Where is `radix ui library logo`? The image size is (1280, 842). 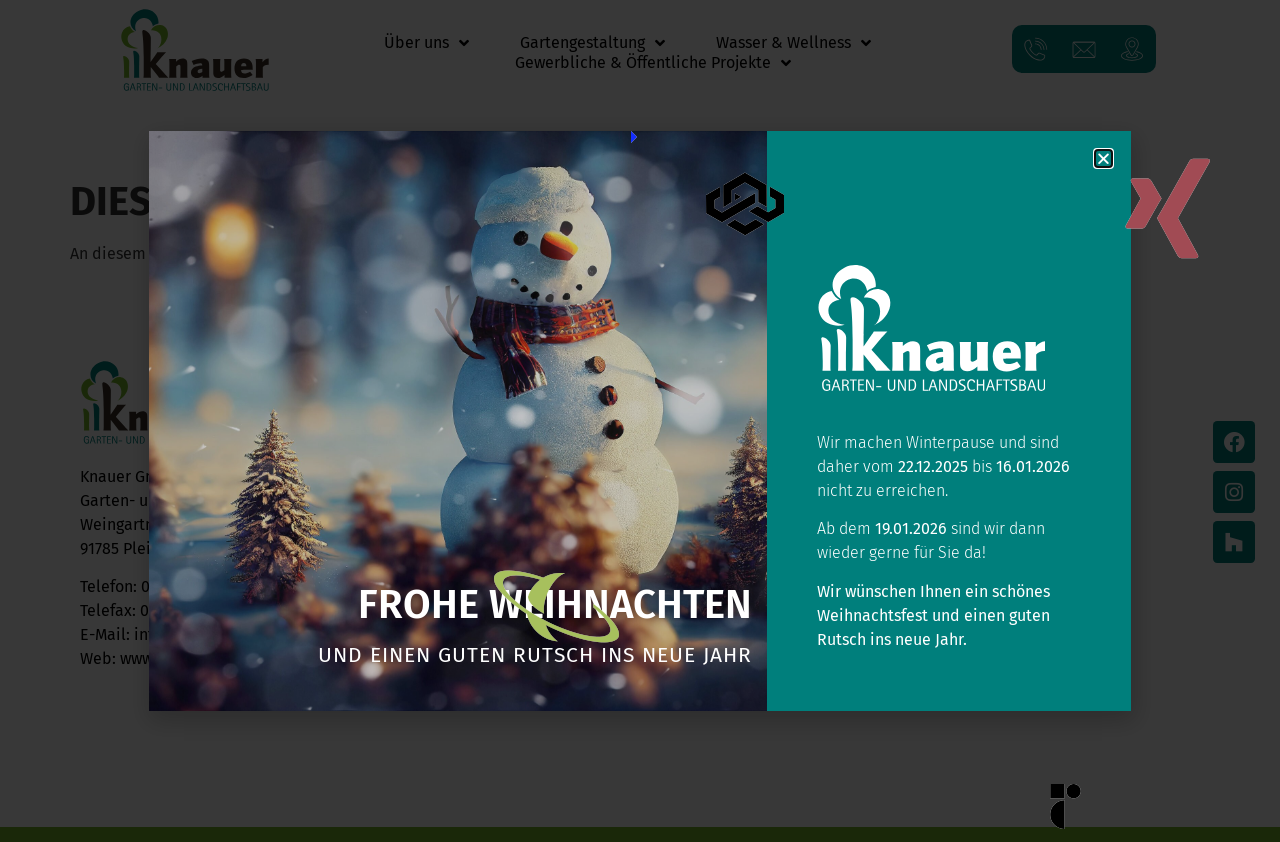
radix ui library logo is located at coordinates (1065, 806).